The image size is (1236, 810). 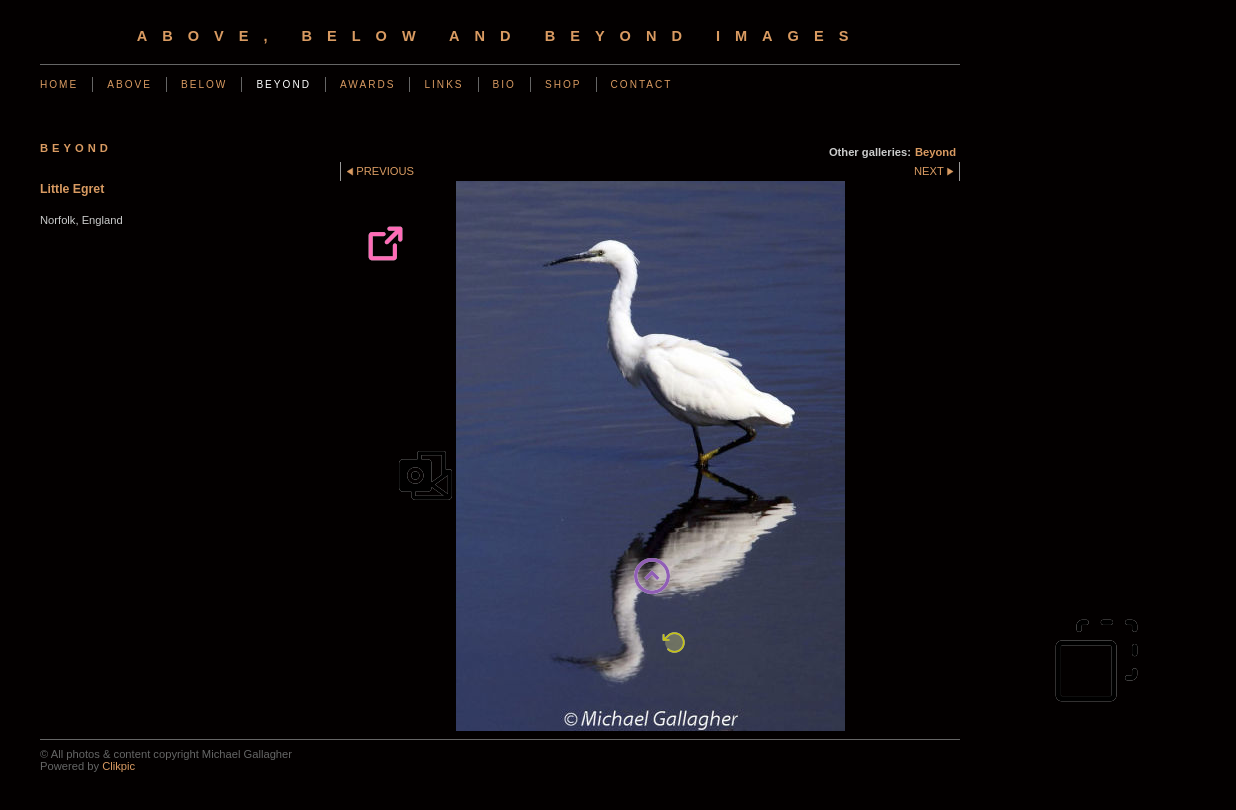 I want to click on undo last action, so click(x=674, y=642).